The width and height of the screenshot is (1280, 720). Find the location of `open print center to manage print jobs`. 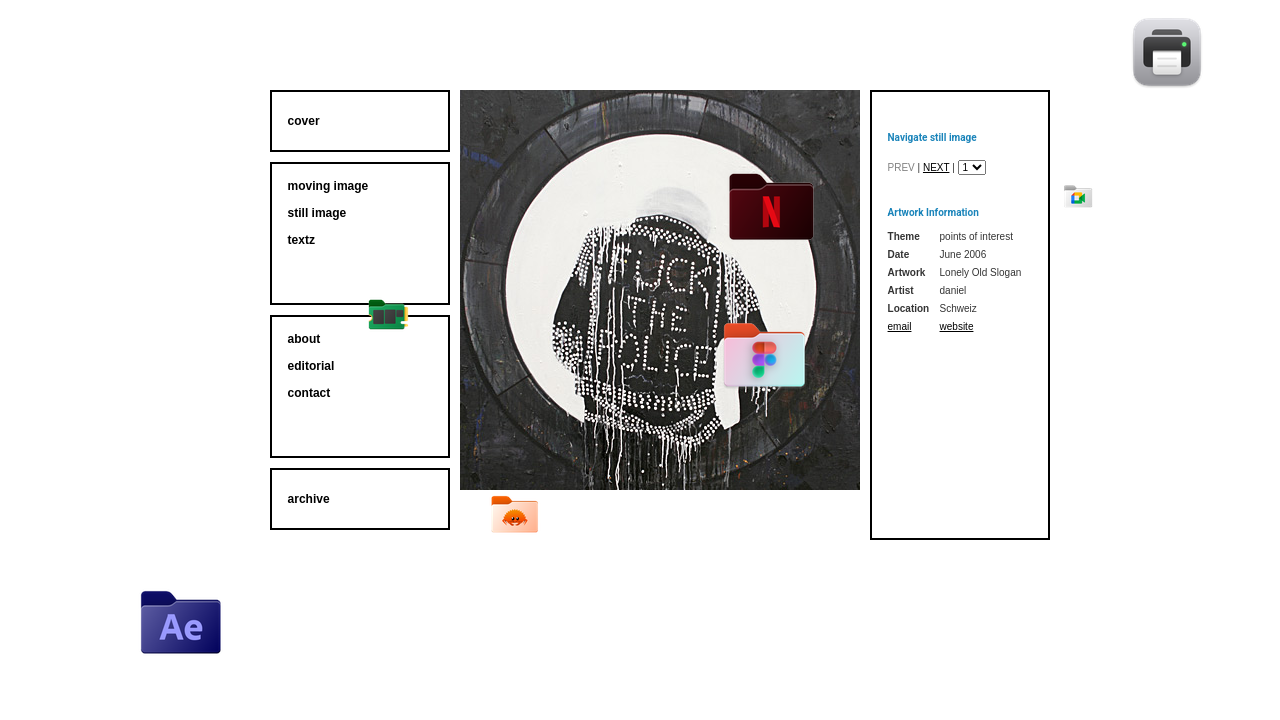

open print center to manage print jobs is located at coordinates (1167, 52).